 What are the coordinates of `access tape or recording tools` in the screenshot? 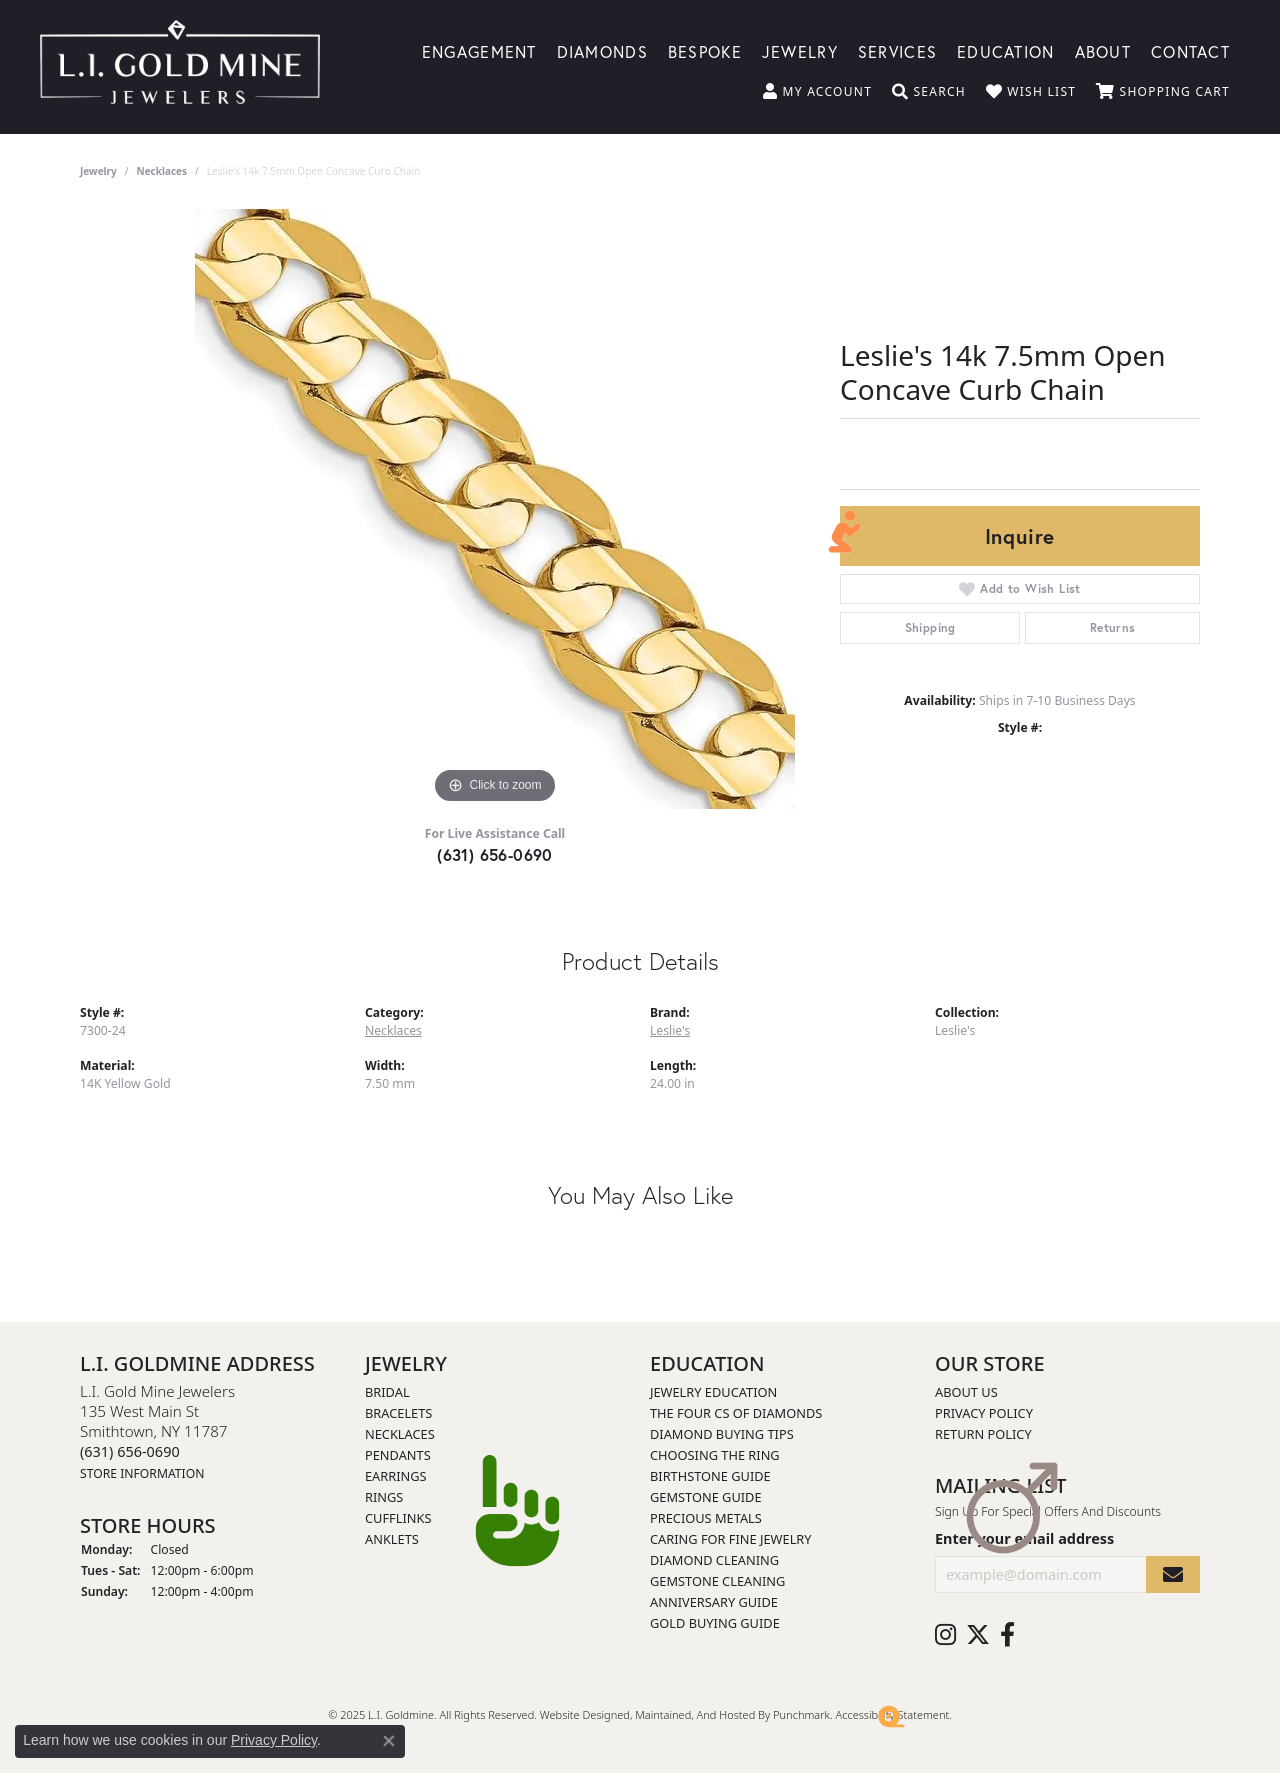 It's located at (890, 1716).